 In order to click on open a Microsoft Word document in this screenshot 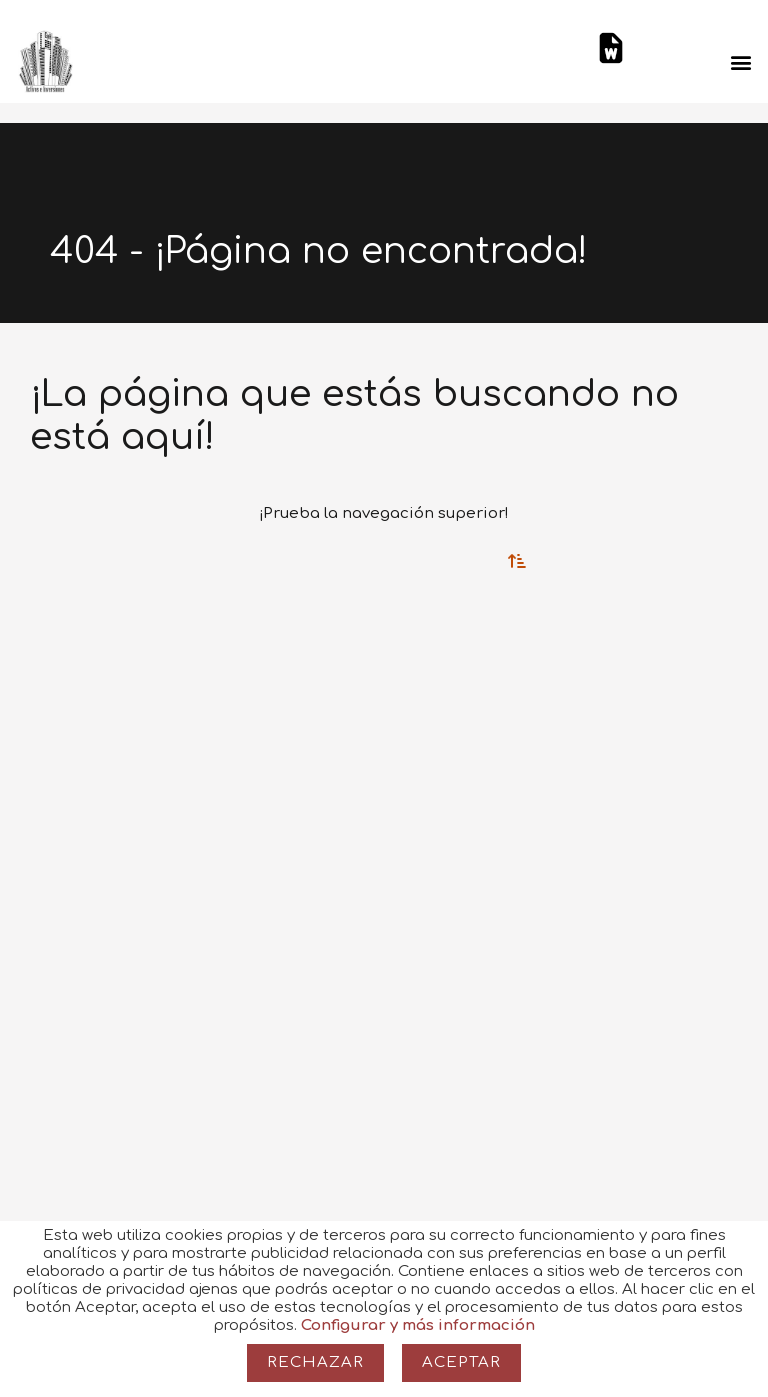, I will do `click(611, 48)`.